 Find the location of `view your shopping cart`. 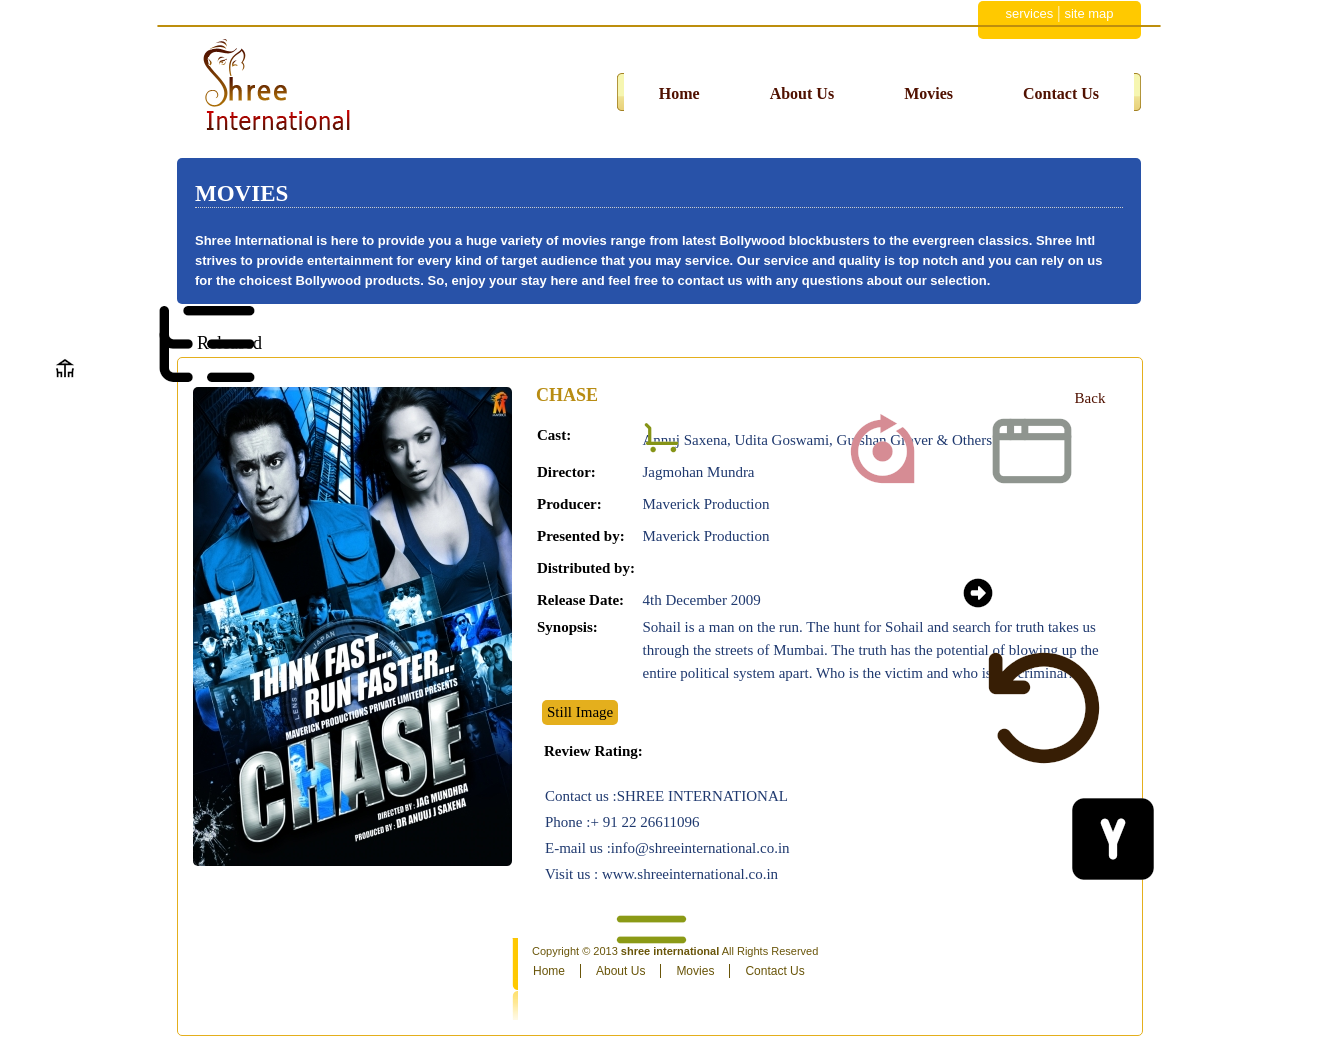

view your shopping cart is located at coordinates (661, 436).